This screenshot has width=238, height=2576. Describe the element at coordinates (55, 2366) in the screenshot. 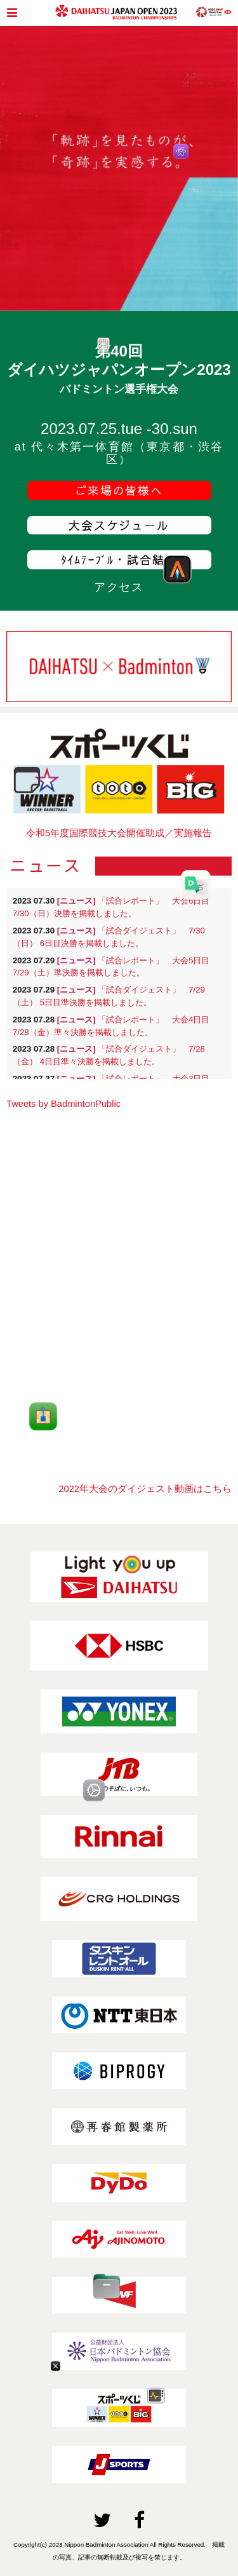

I see `open the X (formerly Twitter) app` at that location.